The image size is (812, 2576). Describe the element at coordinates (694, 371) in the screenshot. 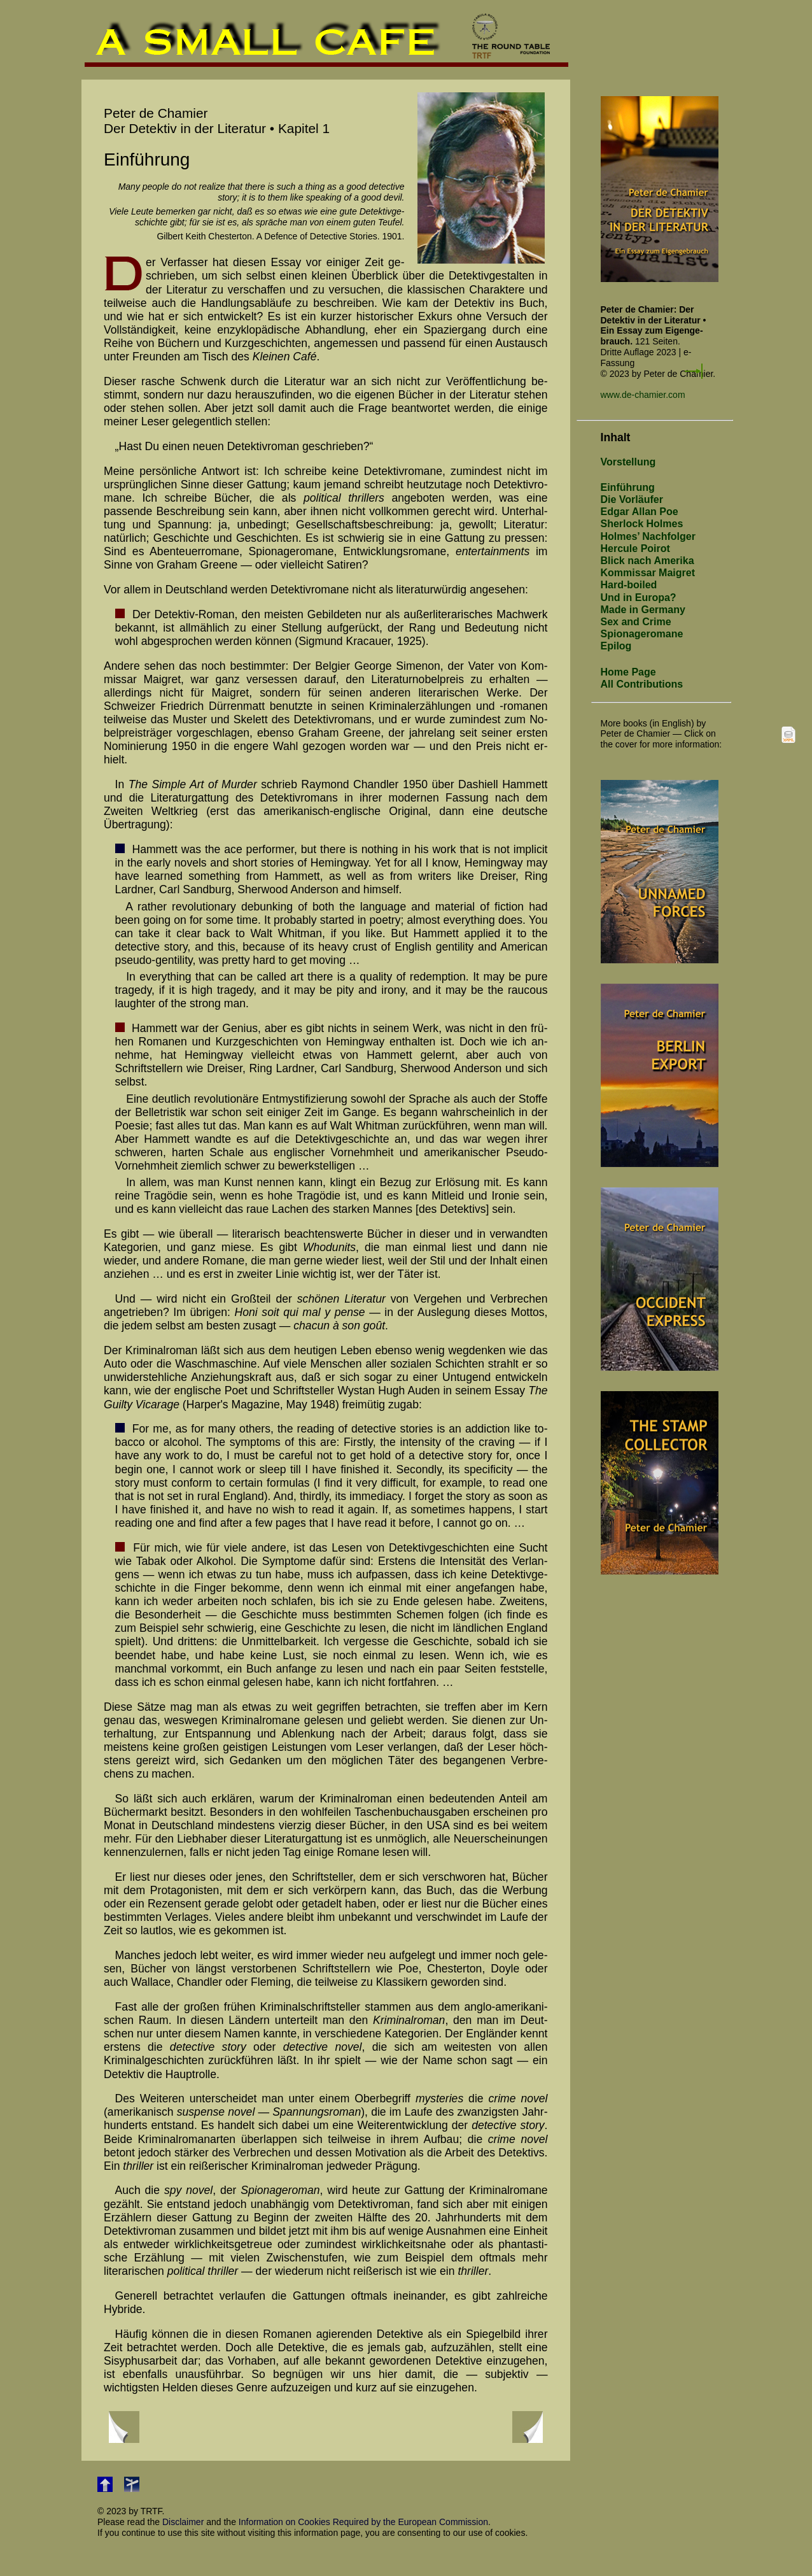

I see `jump to the last item in a list` at that location.